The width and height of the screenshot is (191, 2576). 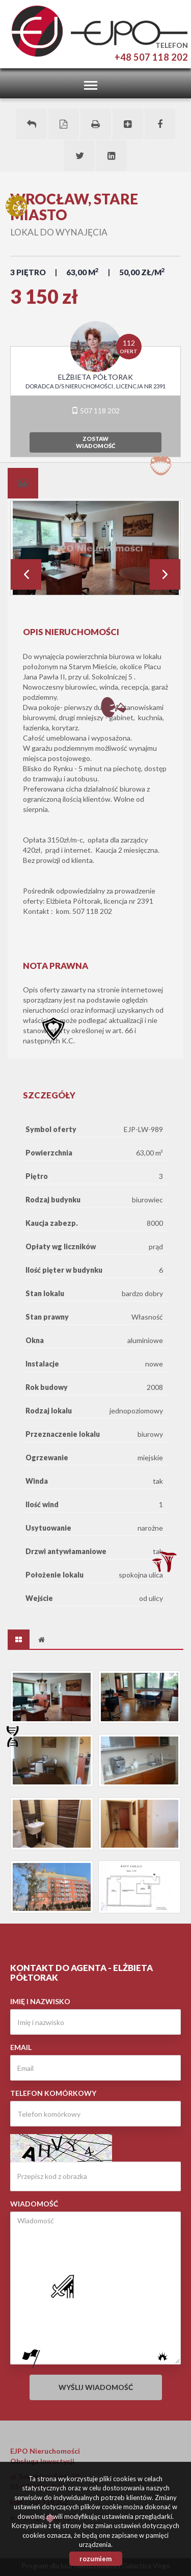 What do you see at coordinates (164, 1562) in the screenshot?
I see `chanterelle mushroom icon for a foraging or nature app` at bounding box center [164, 1562].